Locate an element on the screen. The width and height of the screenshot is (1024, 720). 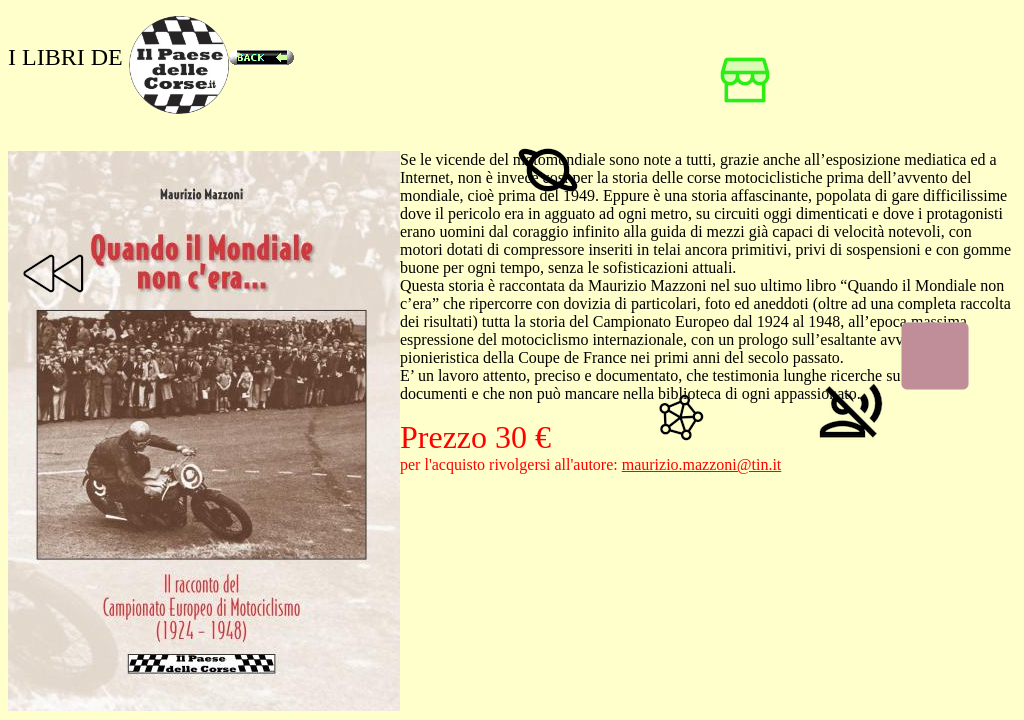
stop media playback is located at coordinates (935, 356).